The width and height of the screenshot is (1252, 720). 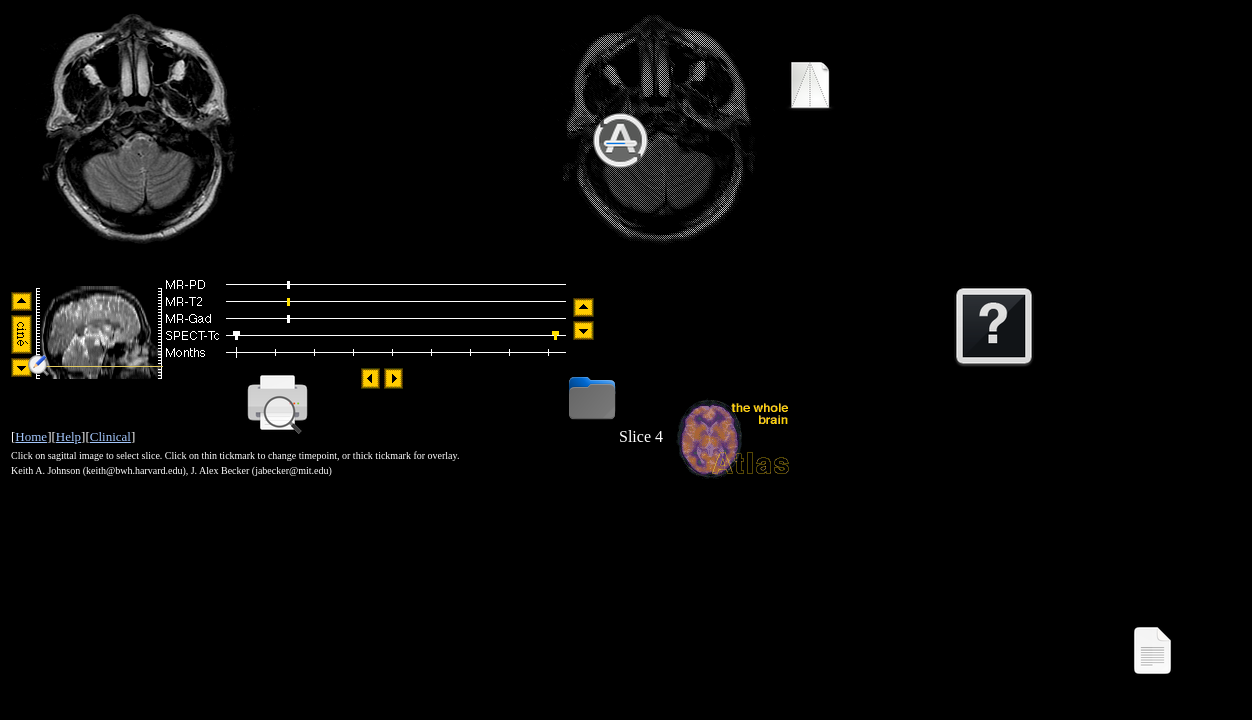 I want to click on open a folder or directory, so click(x=592, y=398).